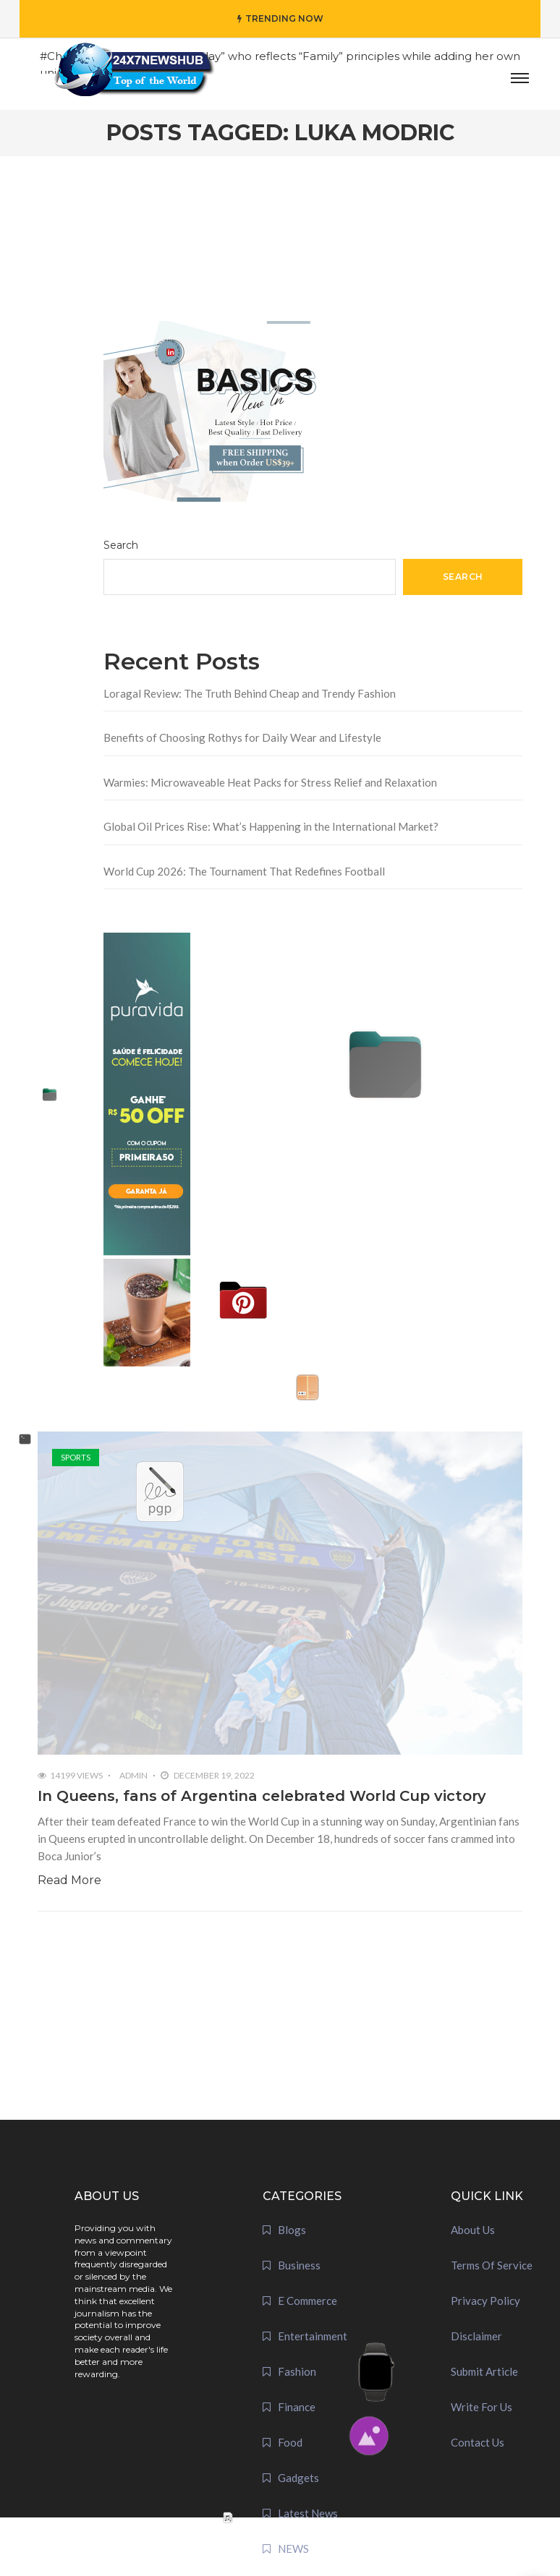 The width and height of the screenshot is (560, 2576). Describe the element at coordinates (385, 1064) in the screenshot. I see `open folder to view contents` at that location.